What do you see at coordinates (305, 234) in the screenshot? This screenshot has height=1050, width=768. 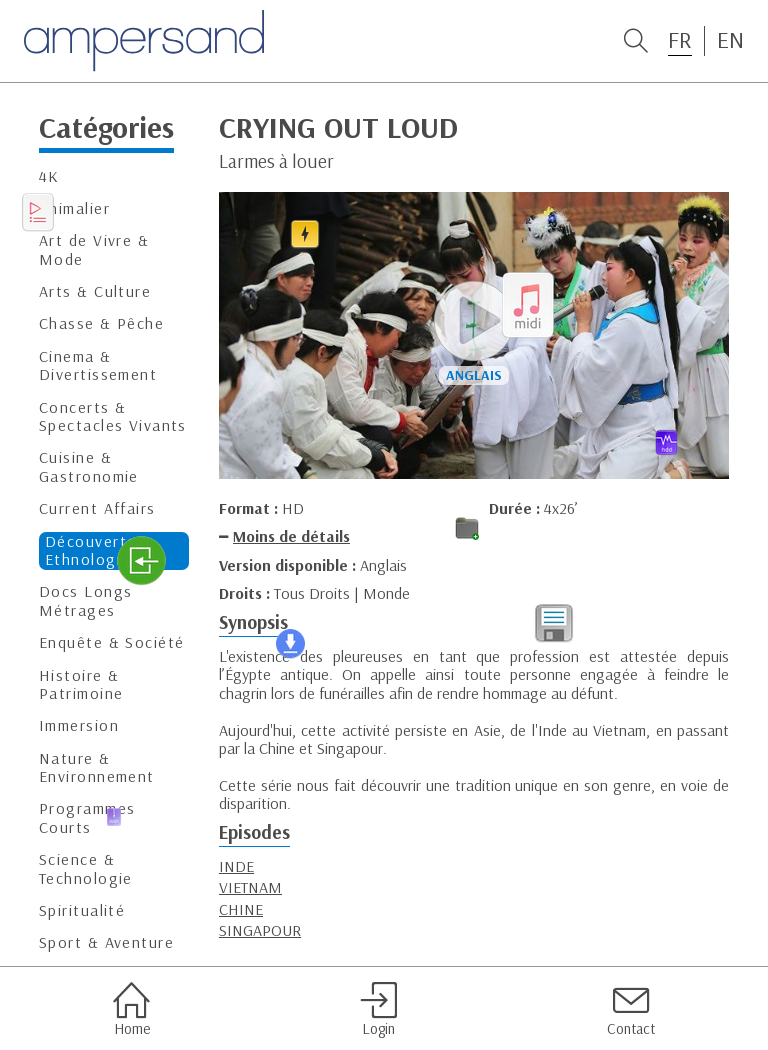 I see `access power and battery settings` at bounding box center [305, 234].